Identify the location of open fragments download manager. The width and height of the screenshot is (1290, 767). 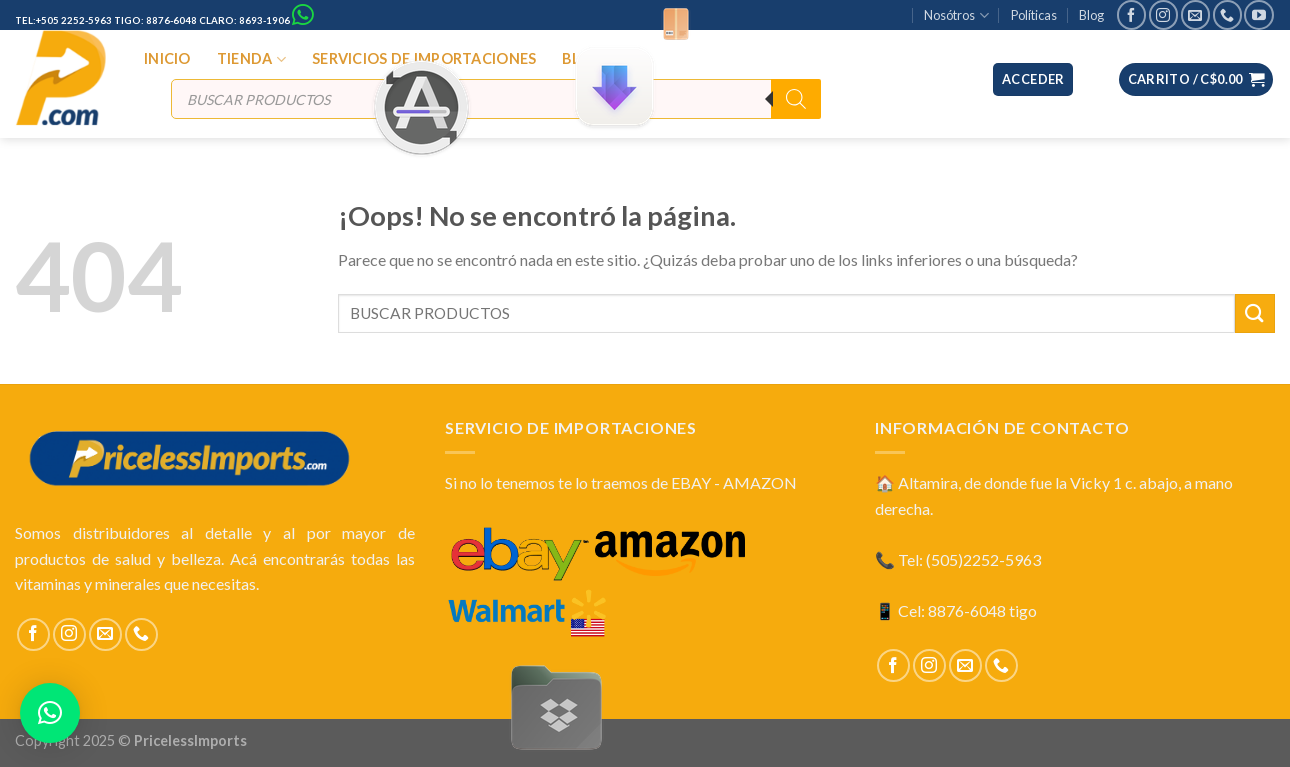
(614, 86).